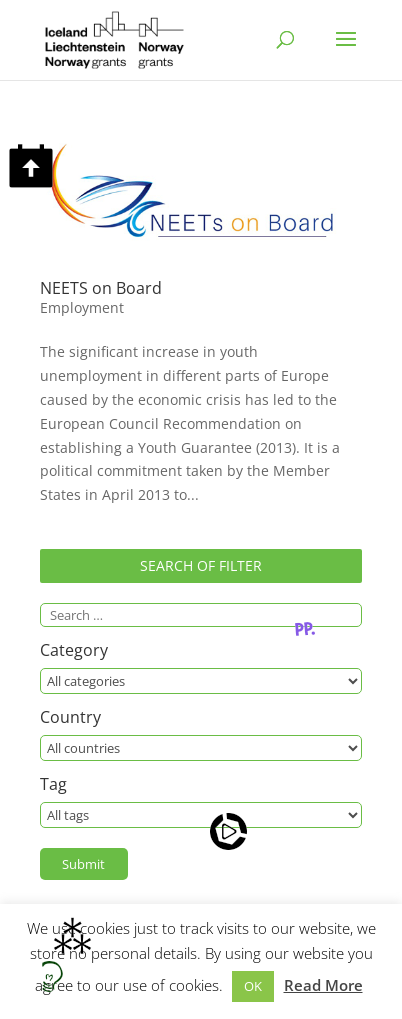 The height and width of the screenshot is (1019, 402). What do you see at coordinates (72, 936) in the screenshot?
I see `connect to the fediverse` at bounding box center [72, 936].